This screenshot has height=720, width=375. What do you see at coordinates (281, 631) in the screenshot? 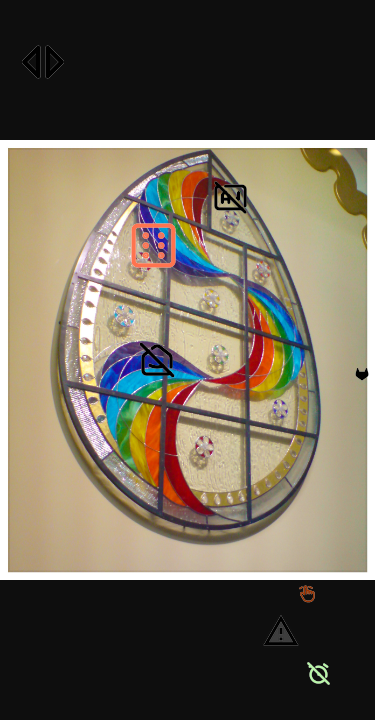
I see `indicates a warning or potential issue` at bounding box center [281, 631].